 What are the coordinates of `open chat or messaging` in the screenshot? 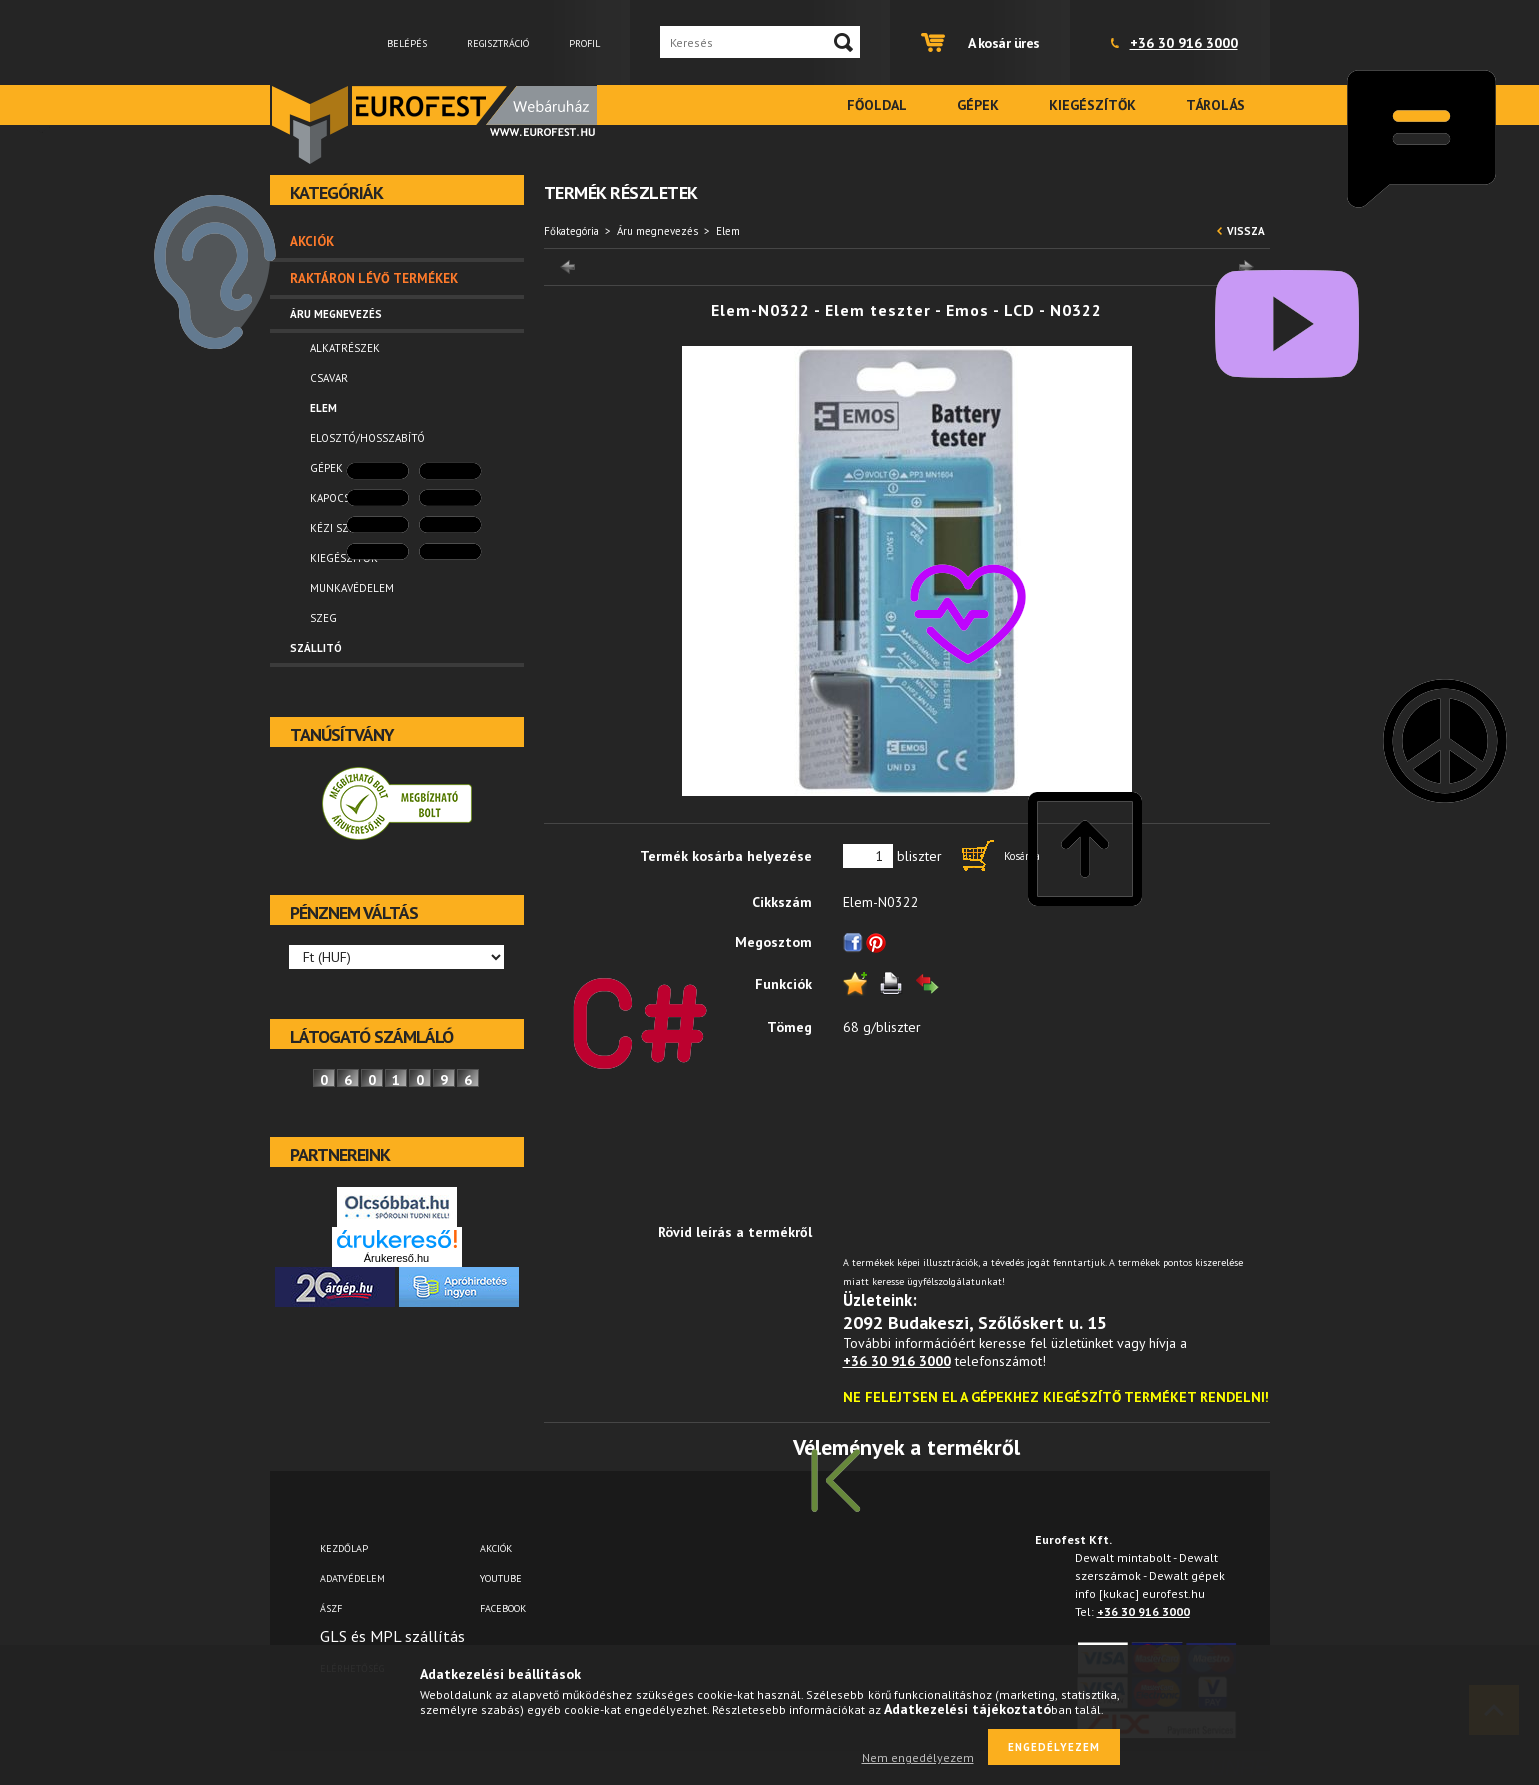 It's located at (1421, 127).